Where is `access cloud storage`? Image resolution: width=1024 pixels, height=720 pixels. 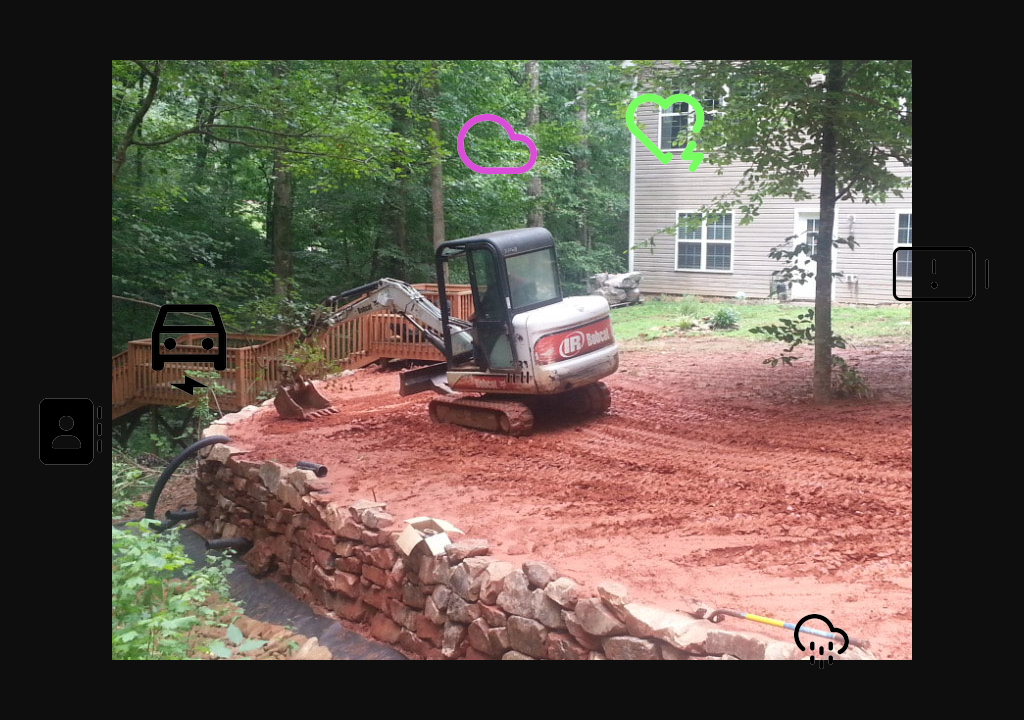 access cloud storage is located at coordinates (497, 144).